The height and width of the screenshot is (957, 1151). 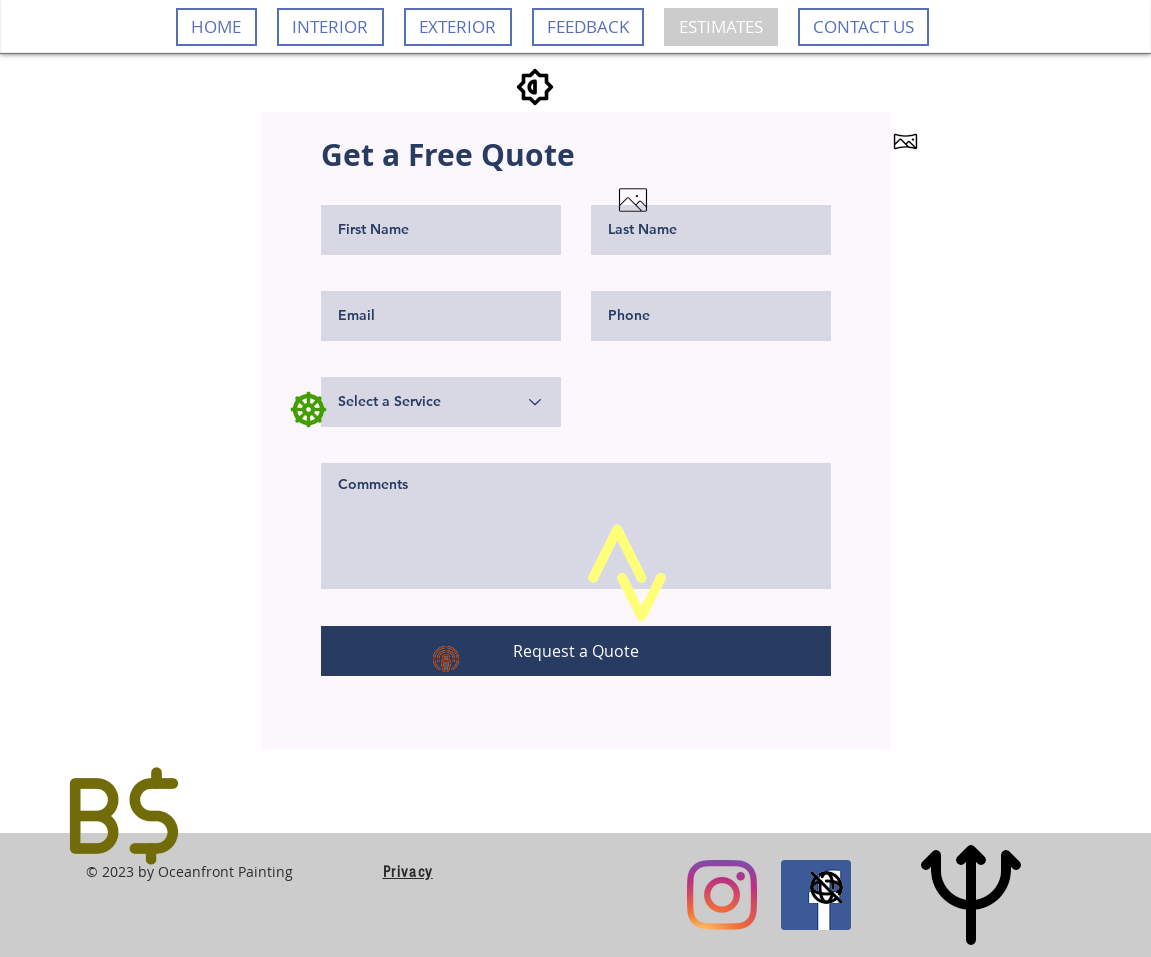 What do you see at coordinates (308, 409) in the screenshot?
I see `navigate to buddhism or dharma-related content` at bounding box center [308, 409].